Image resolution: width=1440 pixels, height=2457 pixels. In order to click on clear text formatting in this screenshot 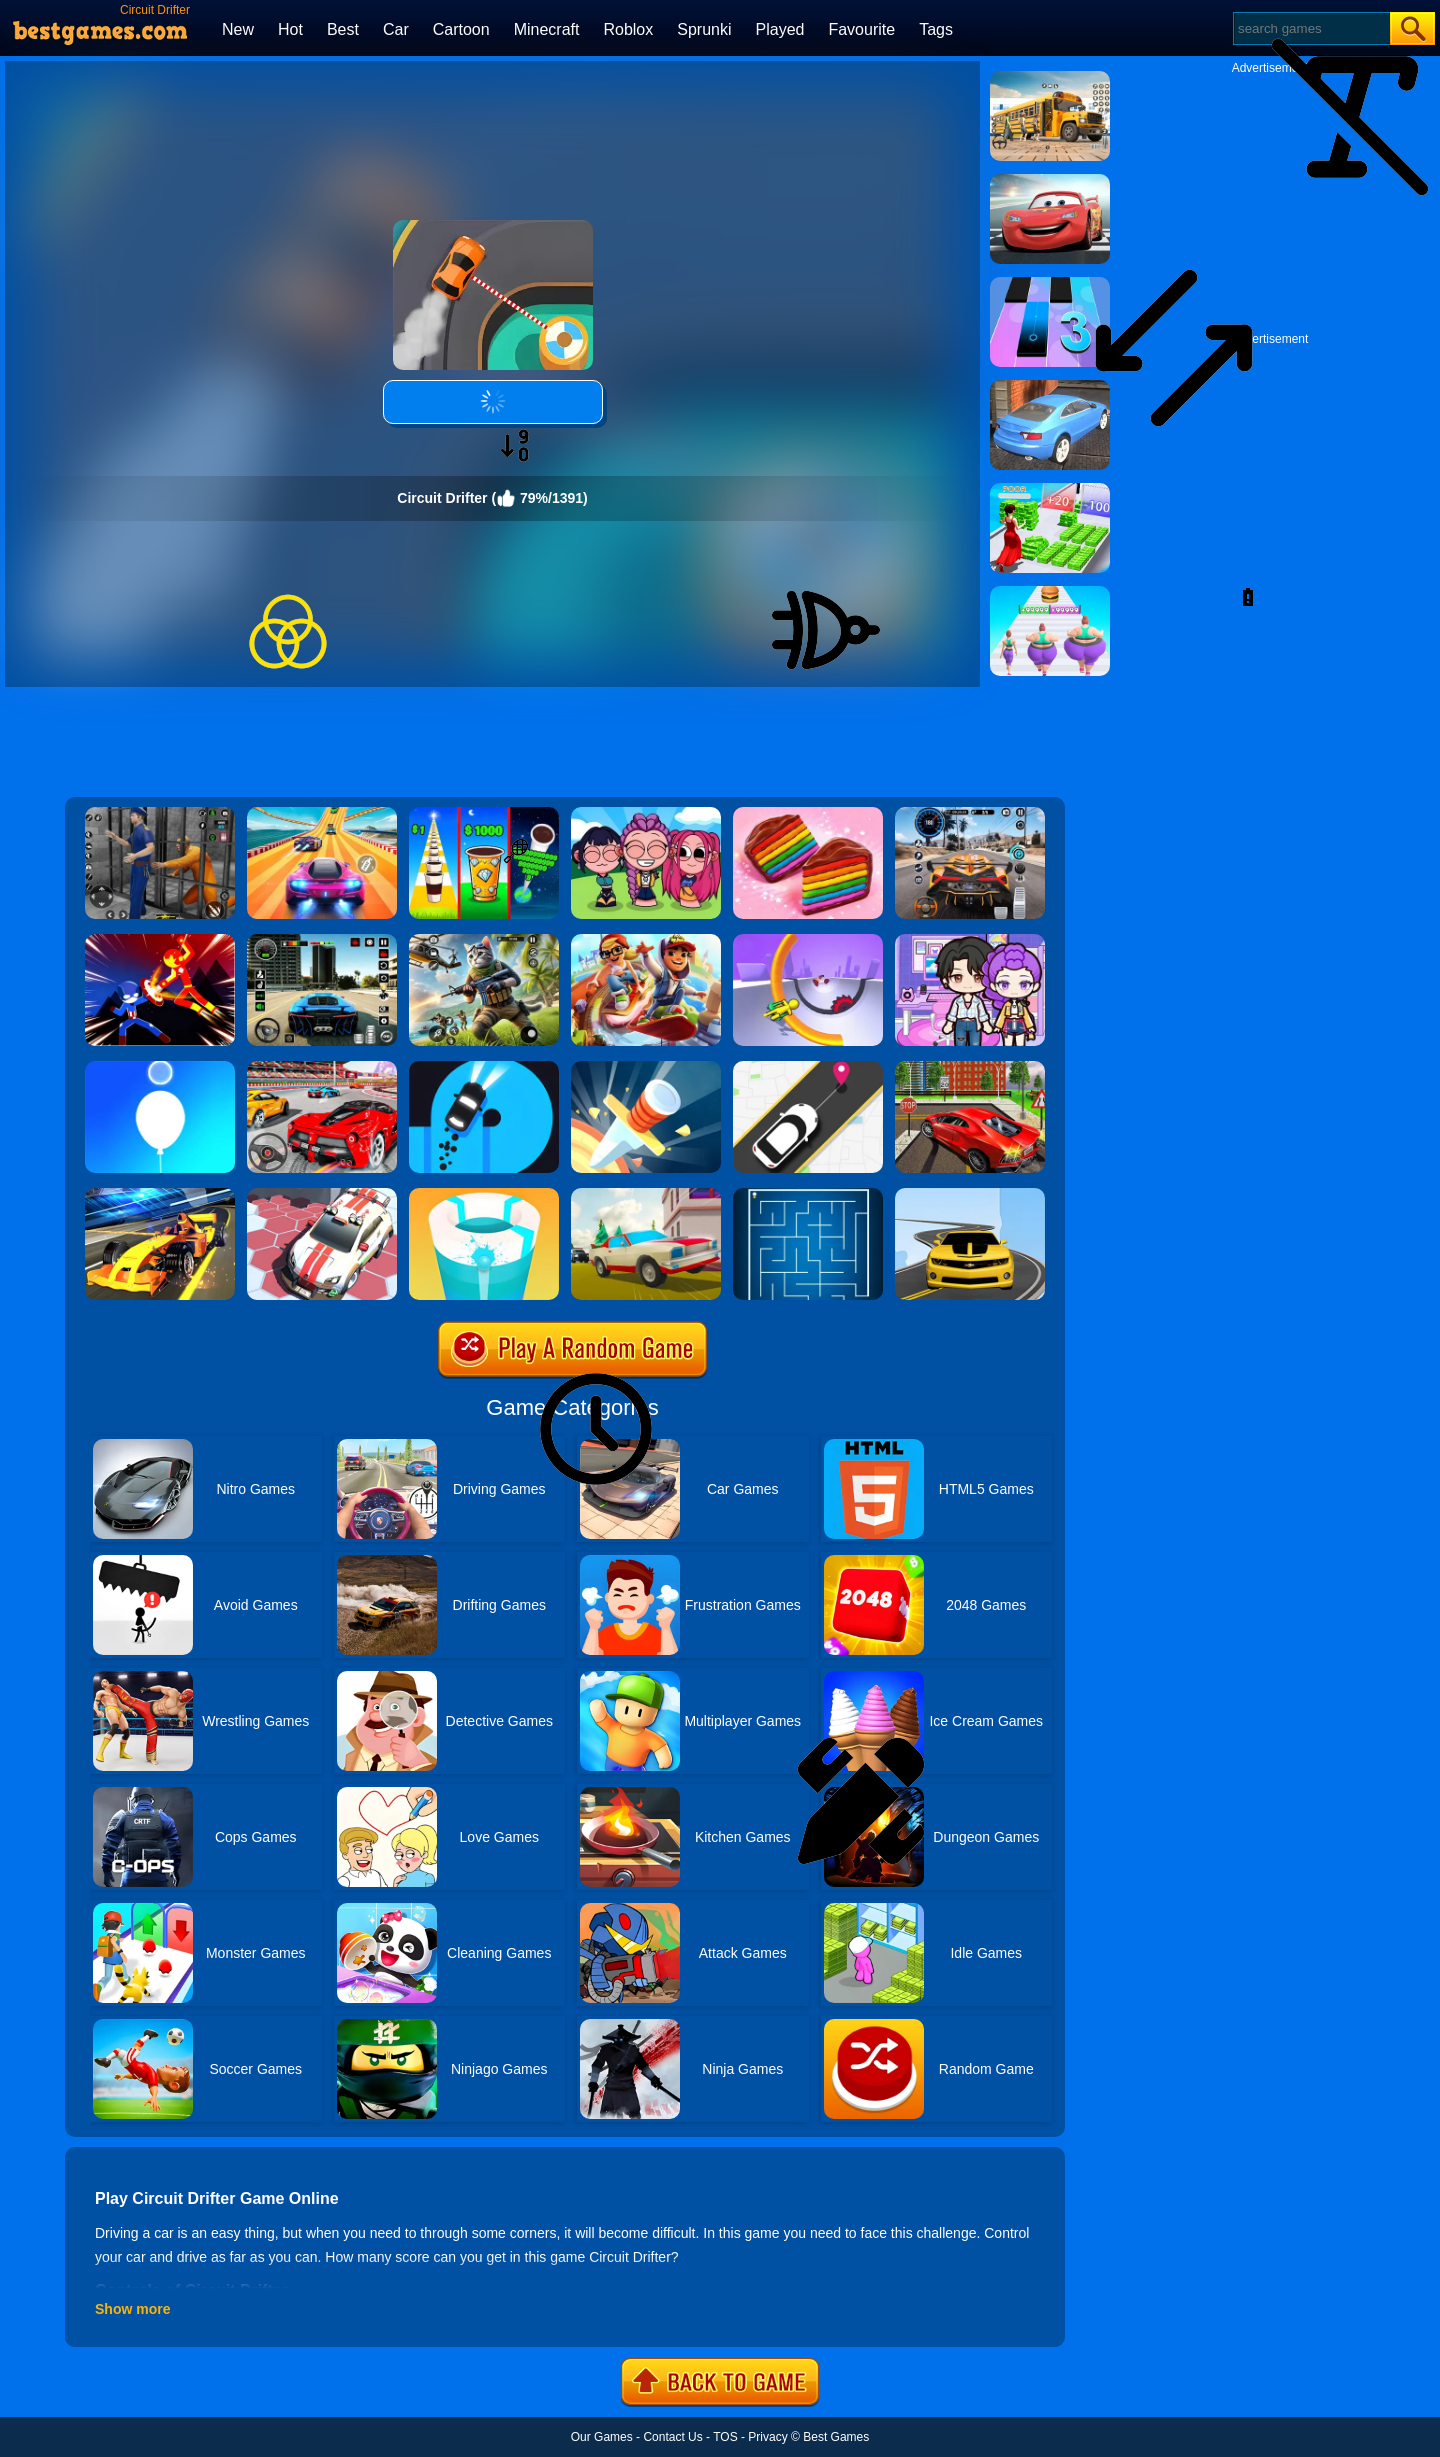, I will do `click(1350, 117)`.